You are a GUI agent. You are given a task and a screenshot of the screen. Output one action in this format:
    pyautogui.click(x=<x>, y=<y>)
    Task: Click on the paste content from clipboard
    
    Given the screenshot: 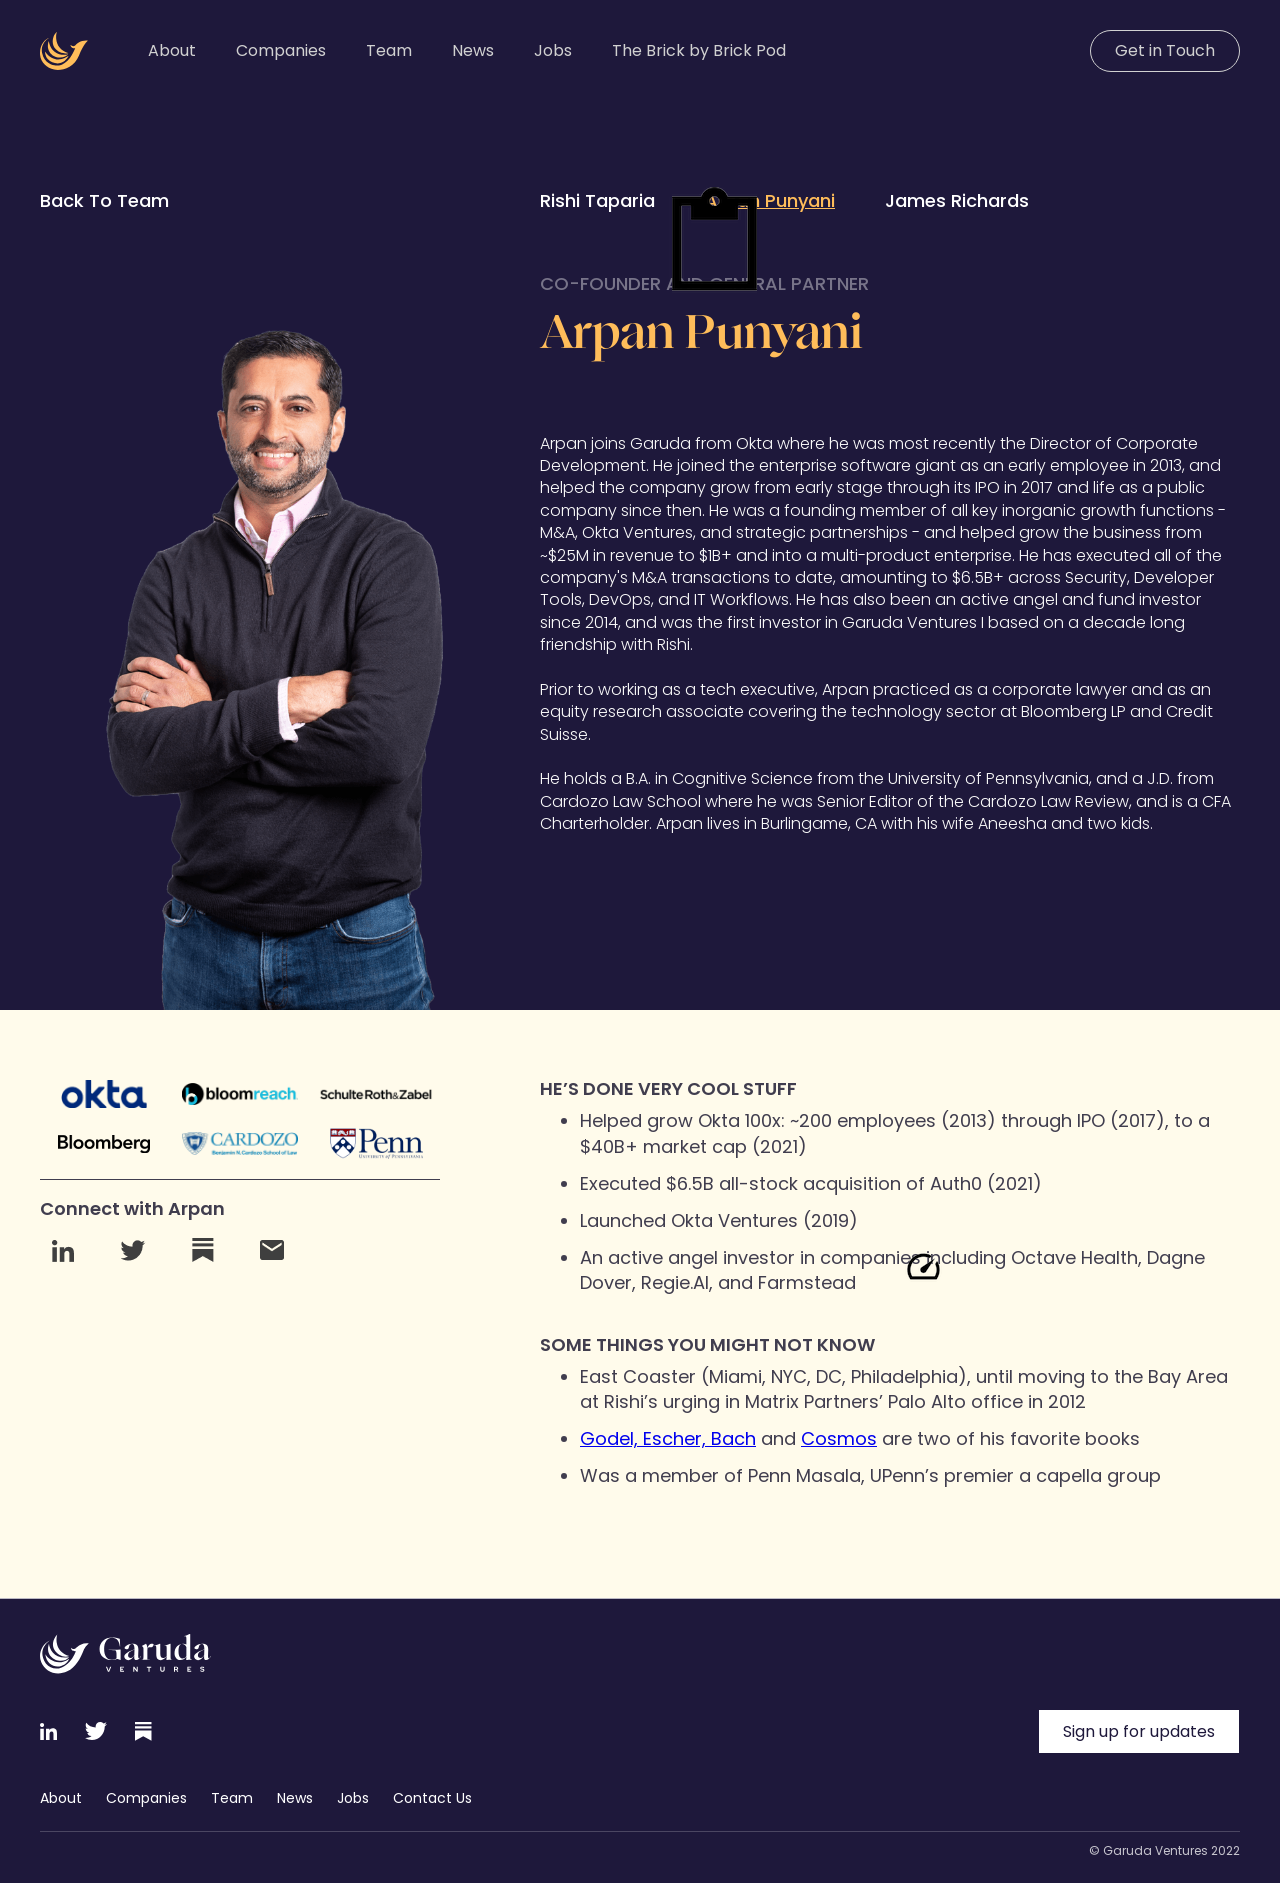 What is the action you would take?
    pyautogui.click(x=714, y=243)
    